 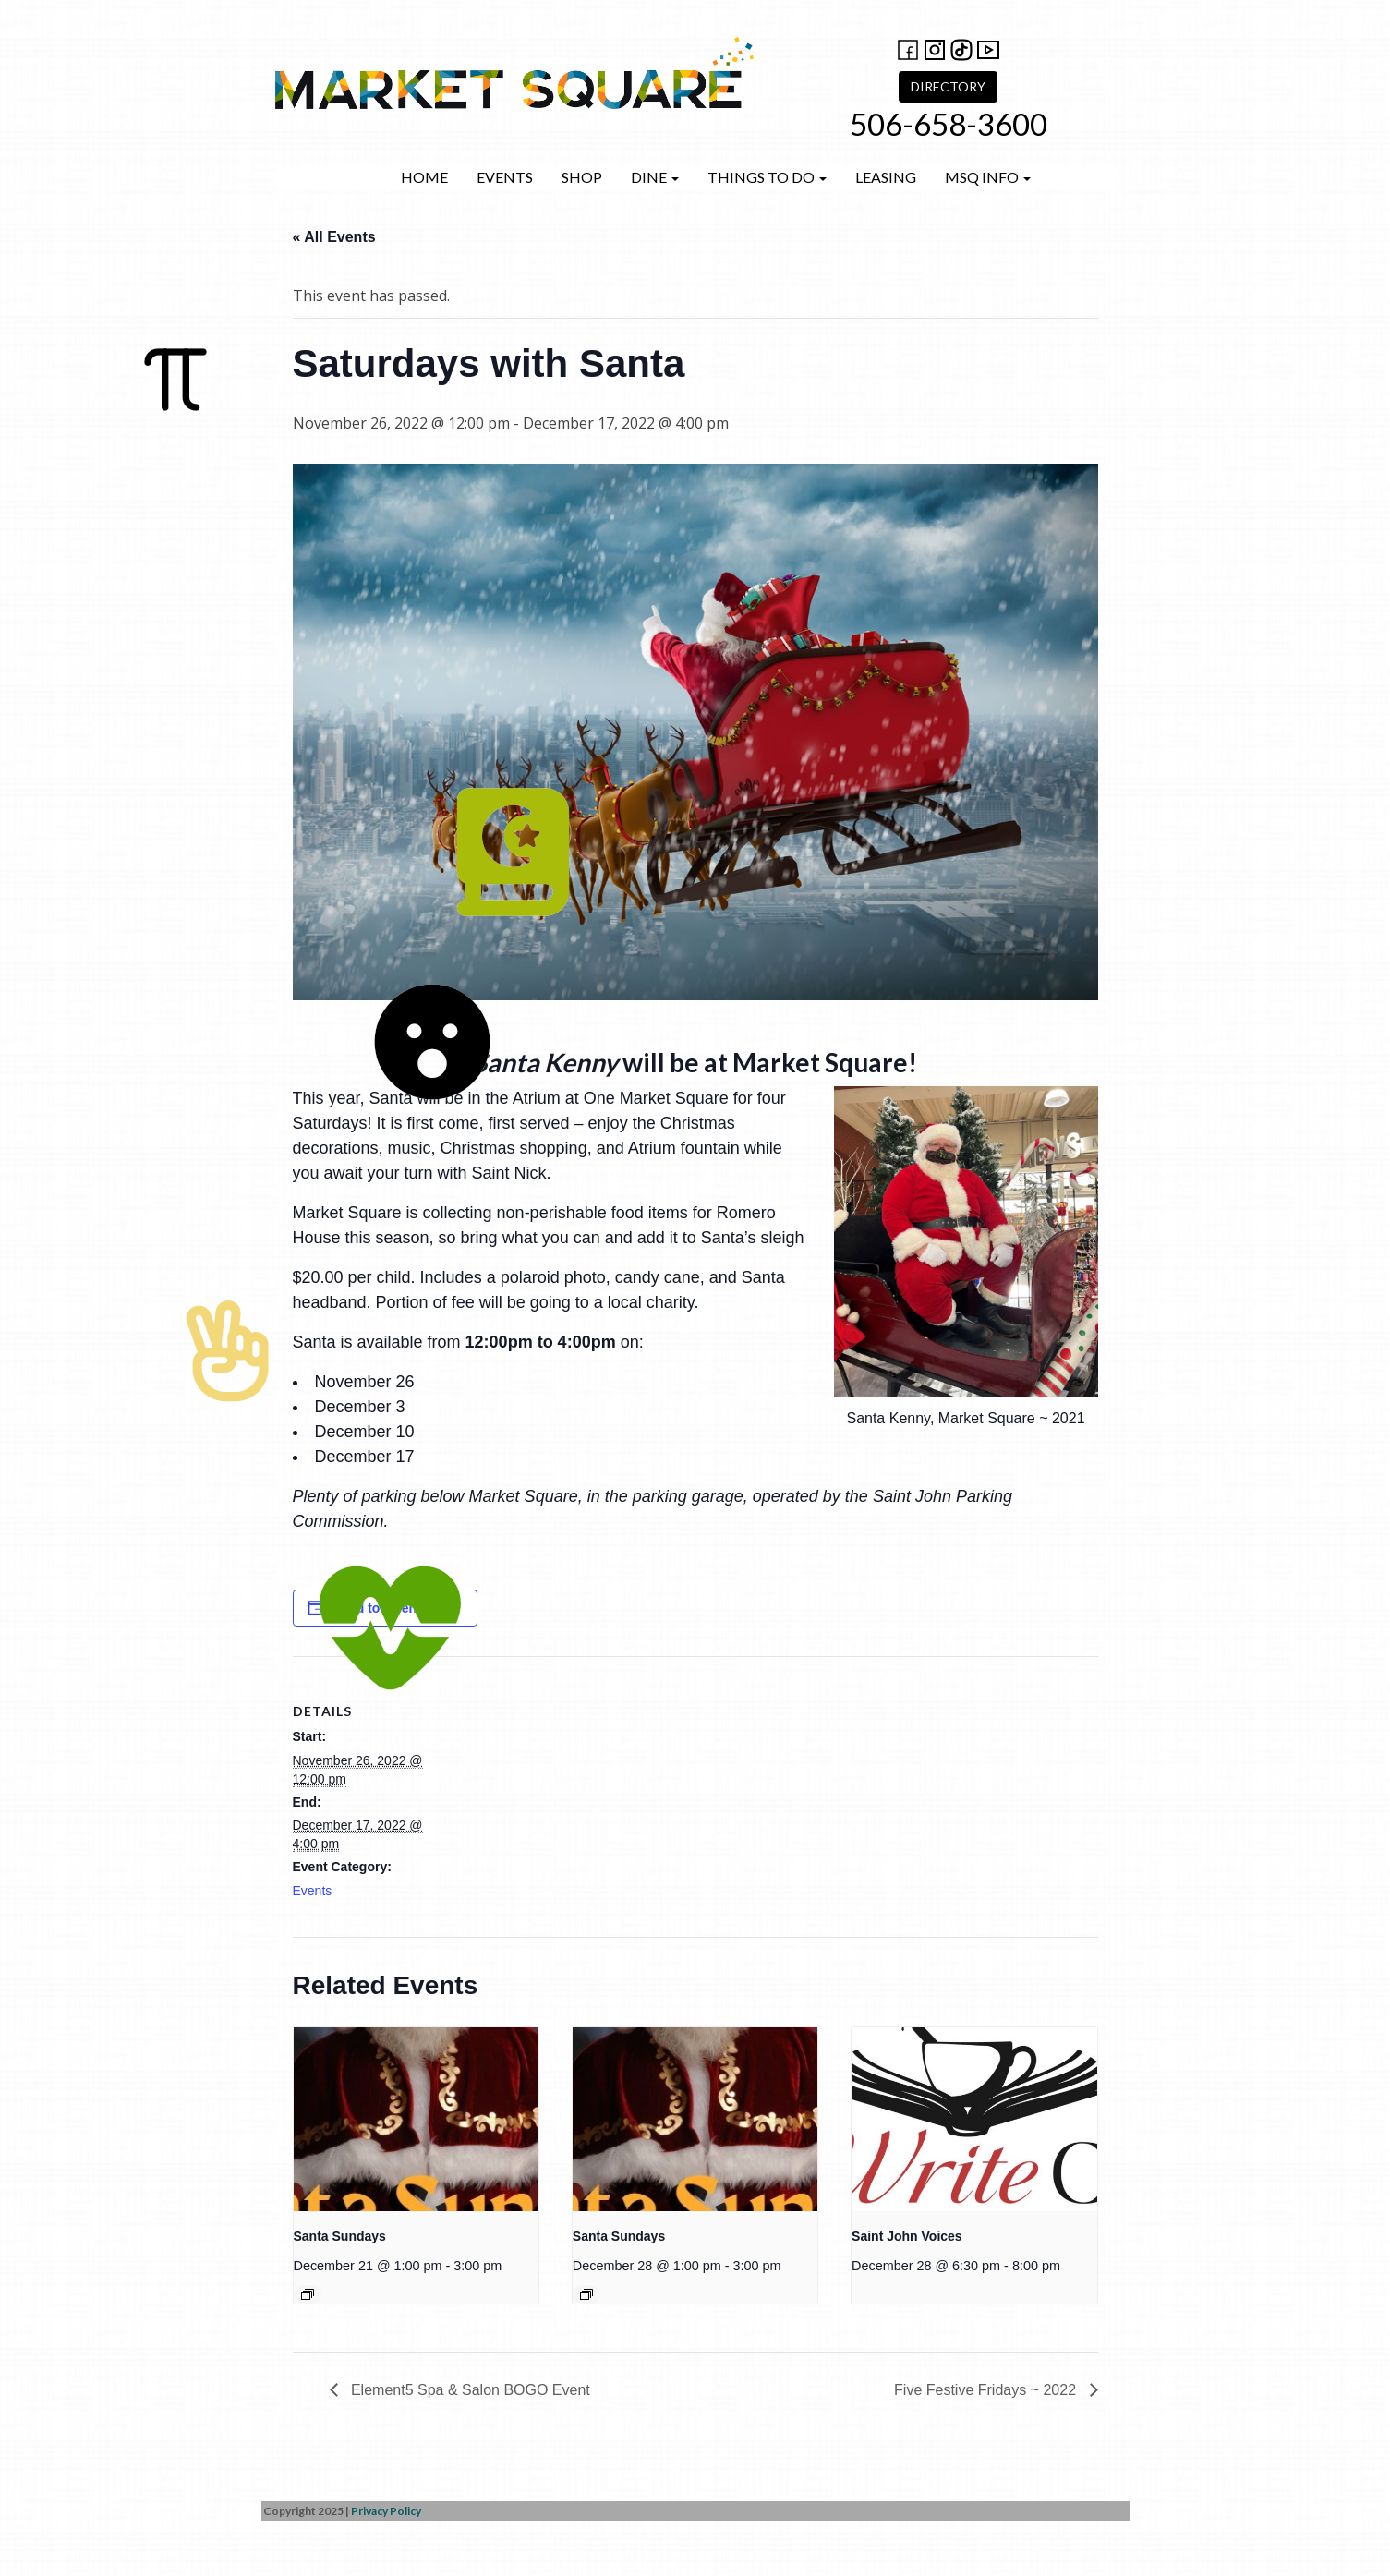 What do you see at coordinates (230, 1350) in the screenshot?
I see `peace sign or victory gesture` at bounding box center [230, 1350].